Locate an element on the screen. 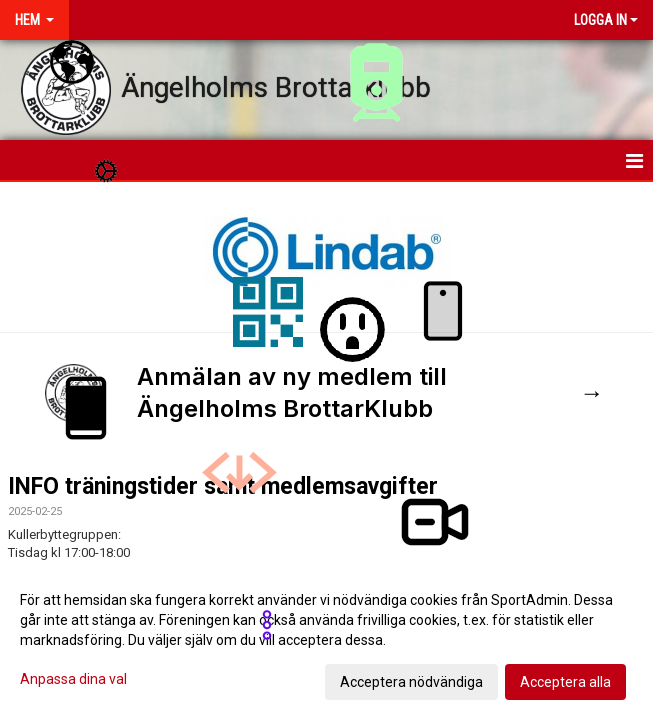 The image size is (653, 720). access train schedules or rail transit options is located at coordinates (376, 82).